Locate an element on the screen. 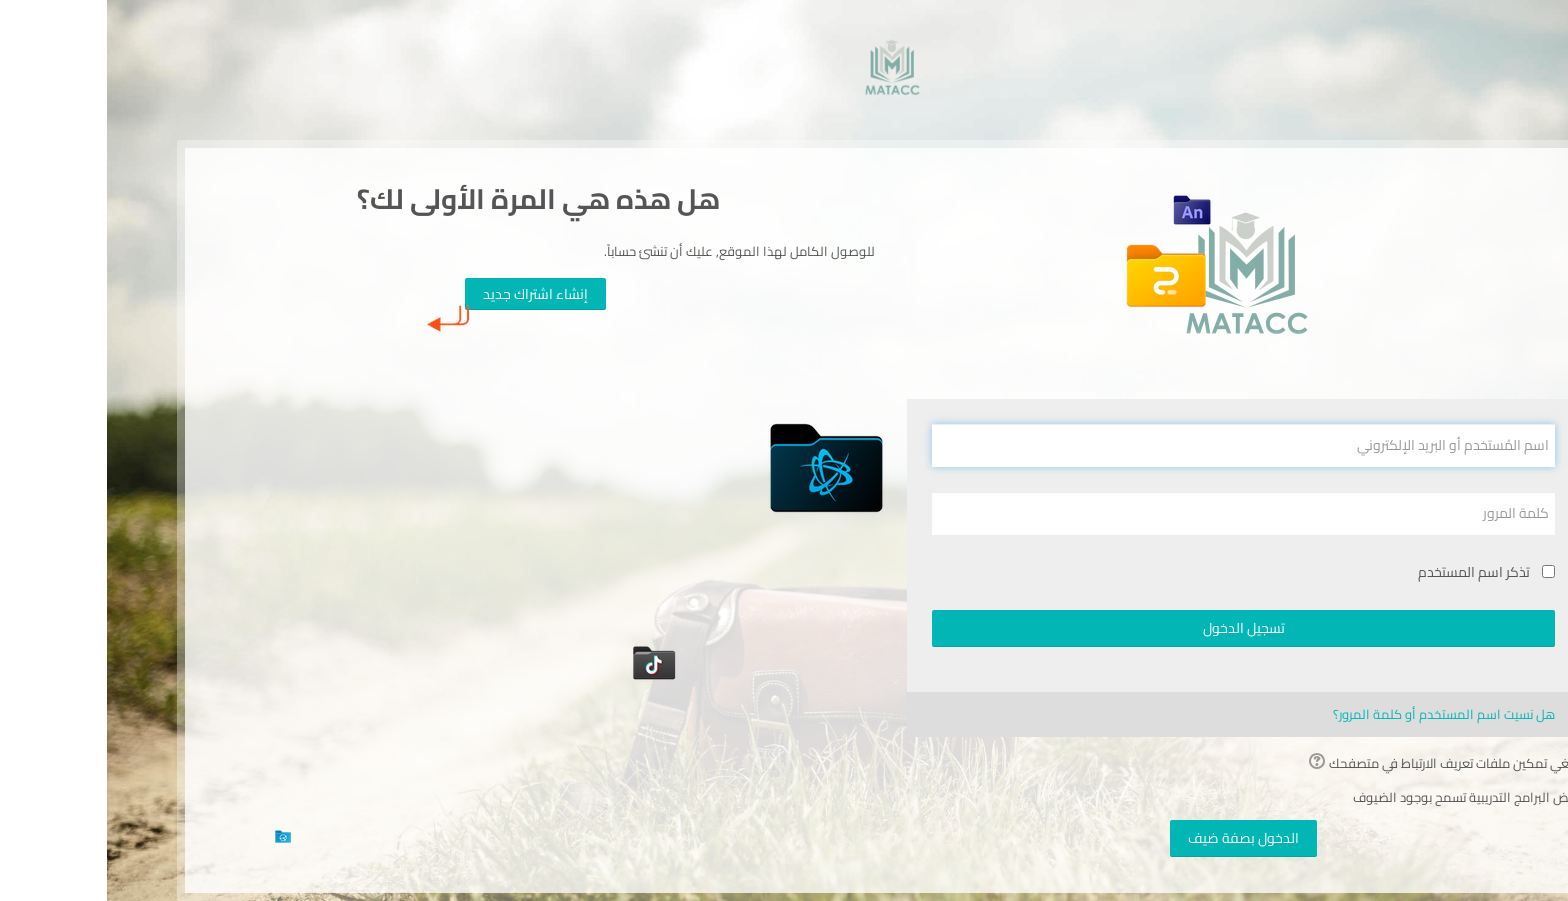 This screenshot has width=1568, height=901. open folder containing TikTok downloads is located at coordinates (654, 664).